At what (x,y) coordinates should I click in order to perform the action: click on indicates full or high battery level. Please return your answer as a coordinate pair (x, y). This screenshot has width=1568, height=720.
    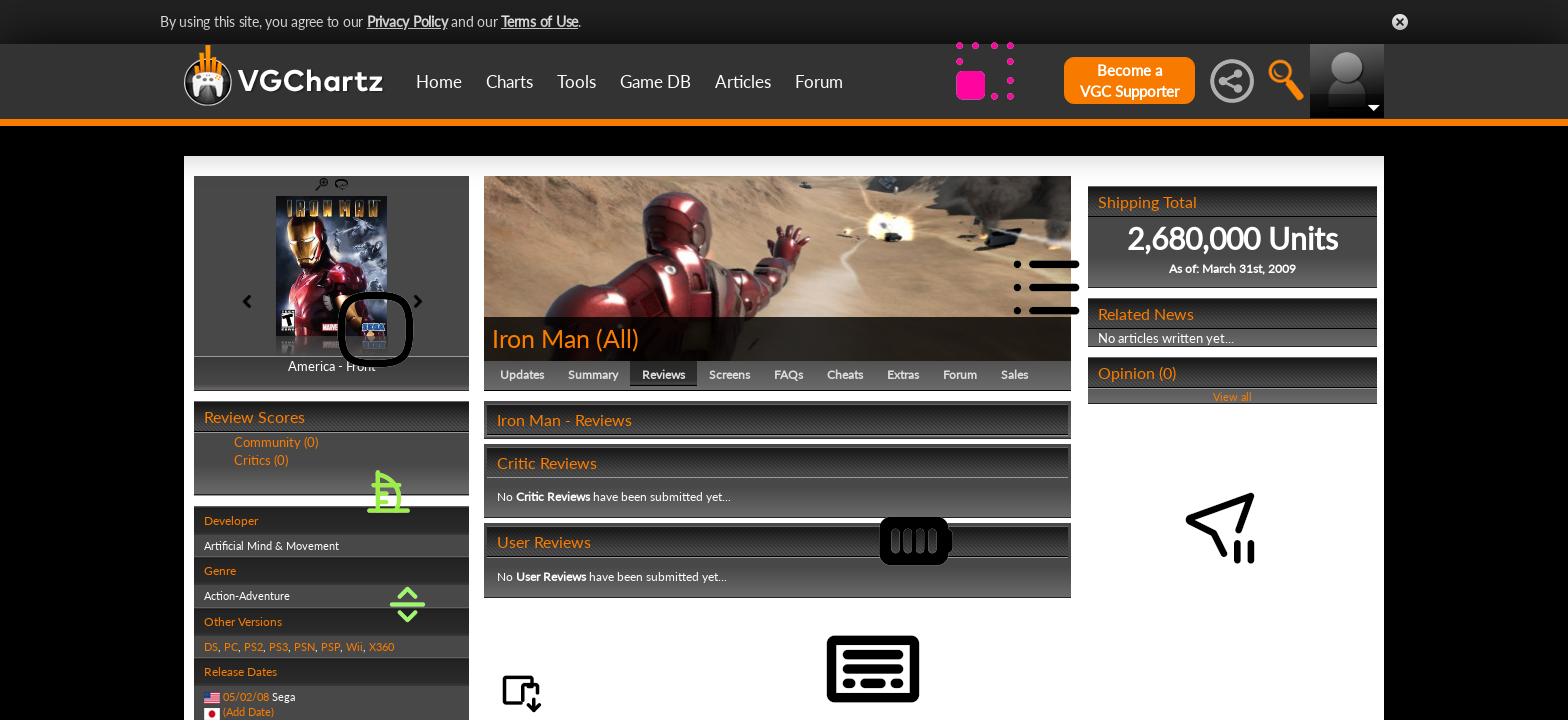
    Looking at the image, I should click on (916, 541).